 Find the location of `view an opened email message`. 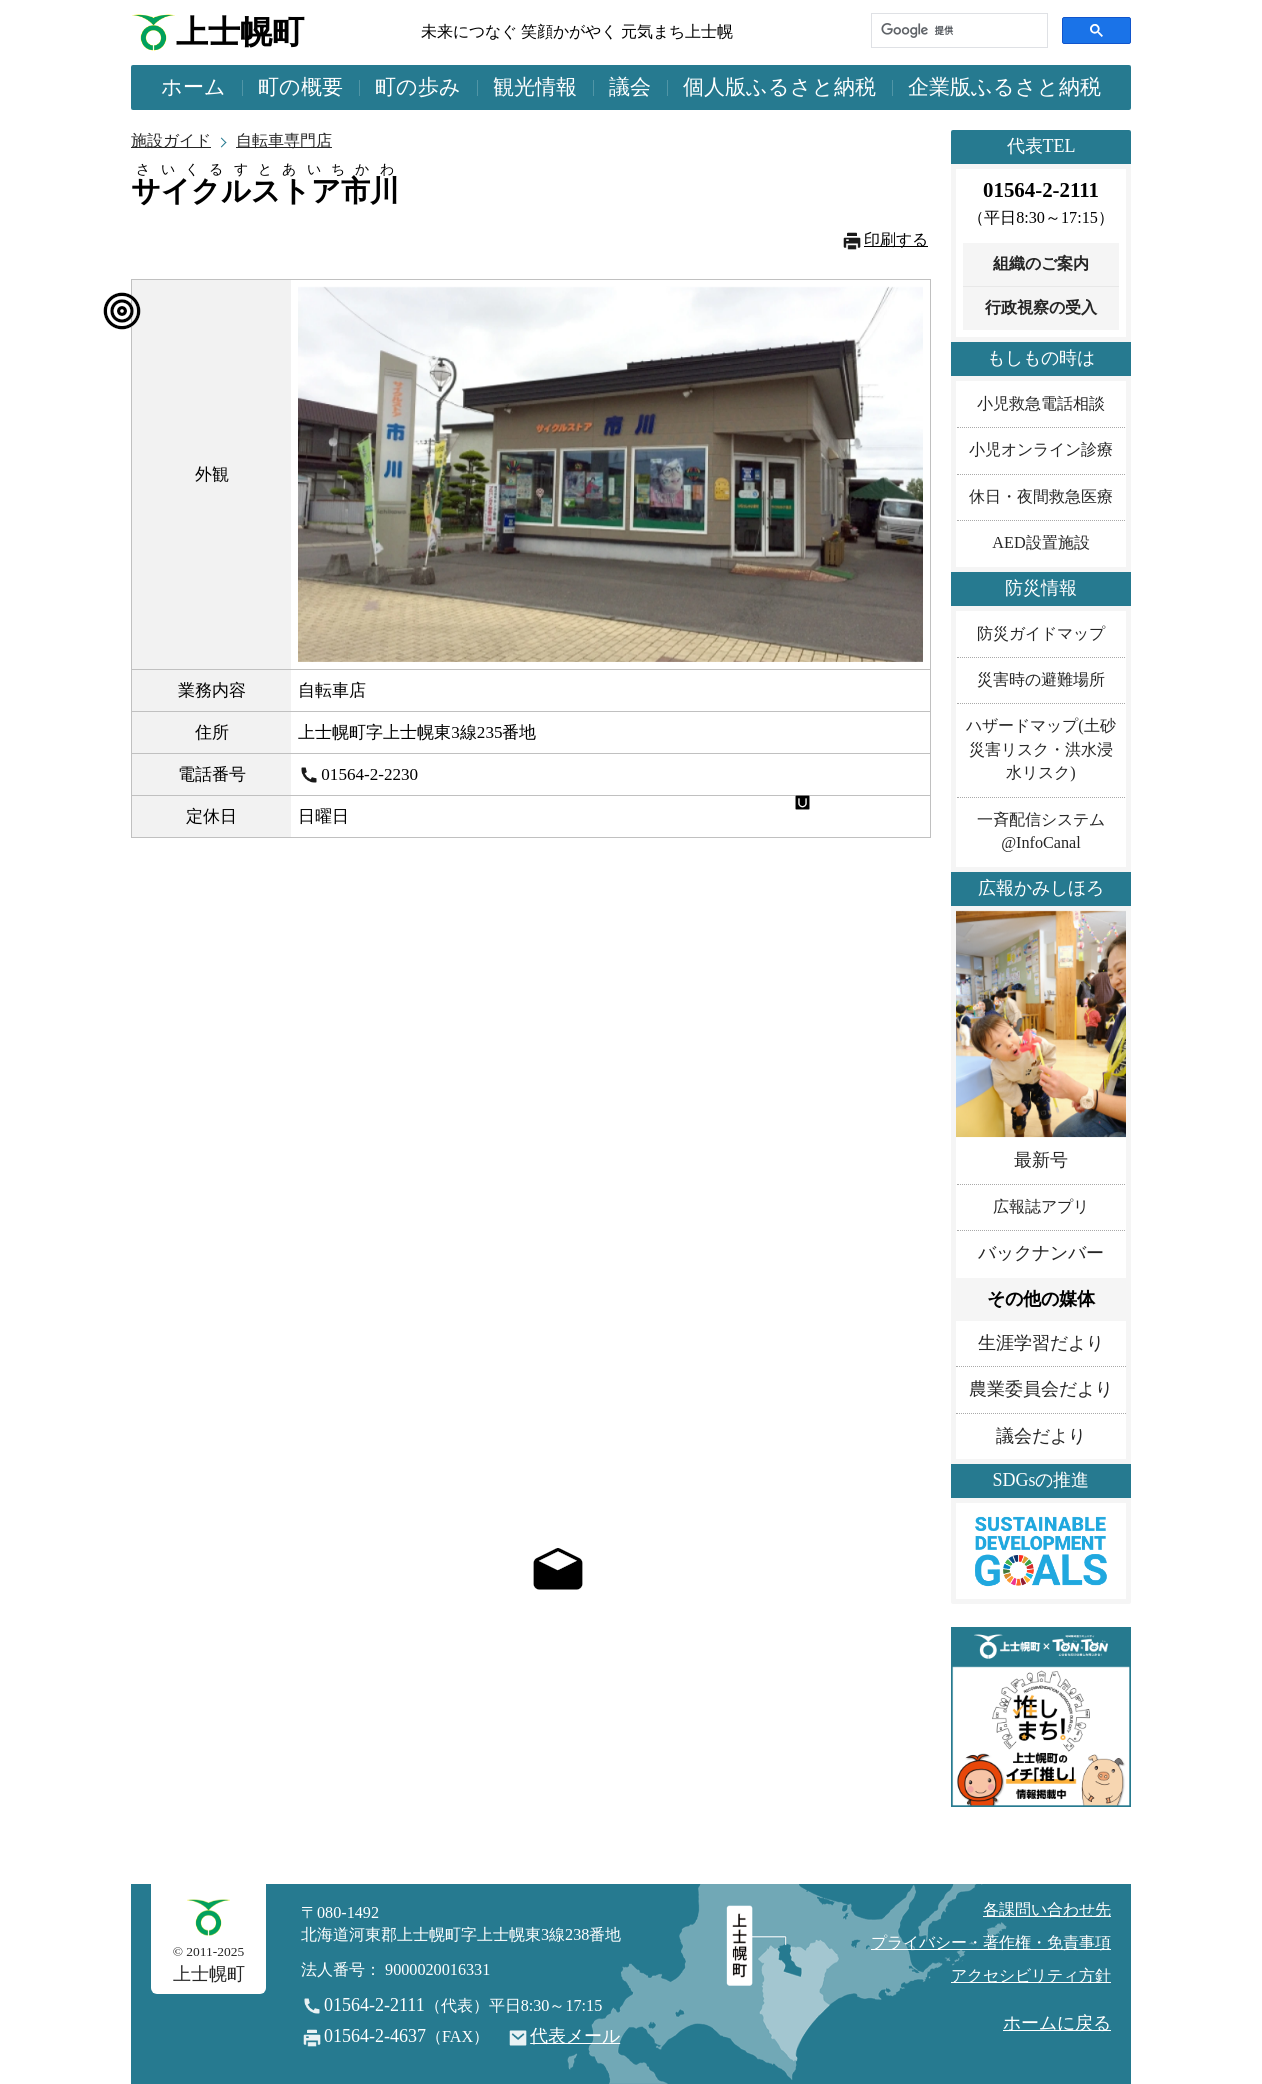

view an opened email message is located at coordinates (558, 1569).